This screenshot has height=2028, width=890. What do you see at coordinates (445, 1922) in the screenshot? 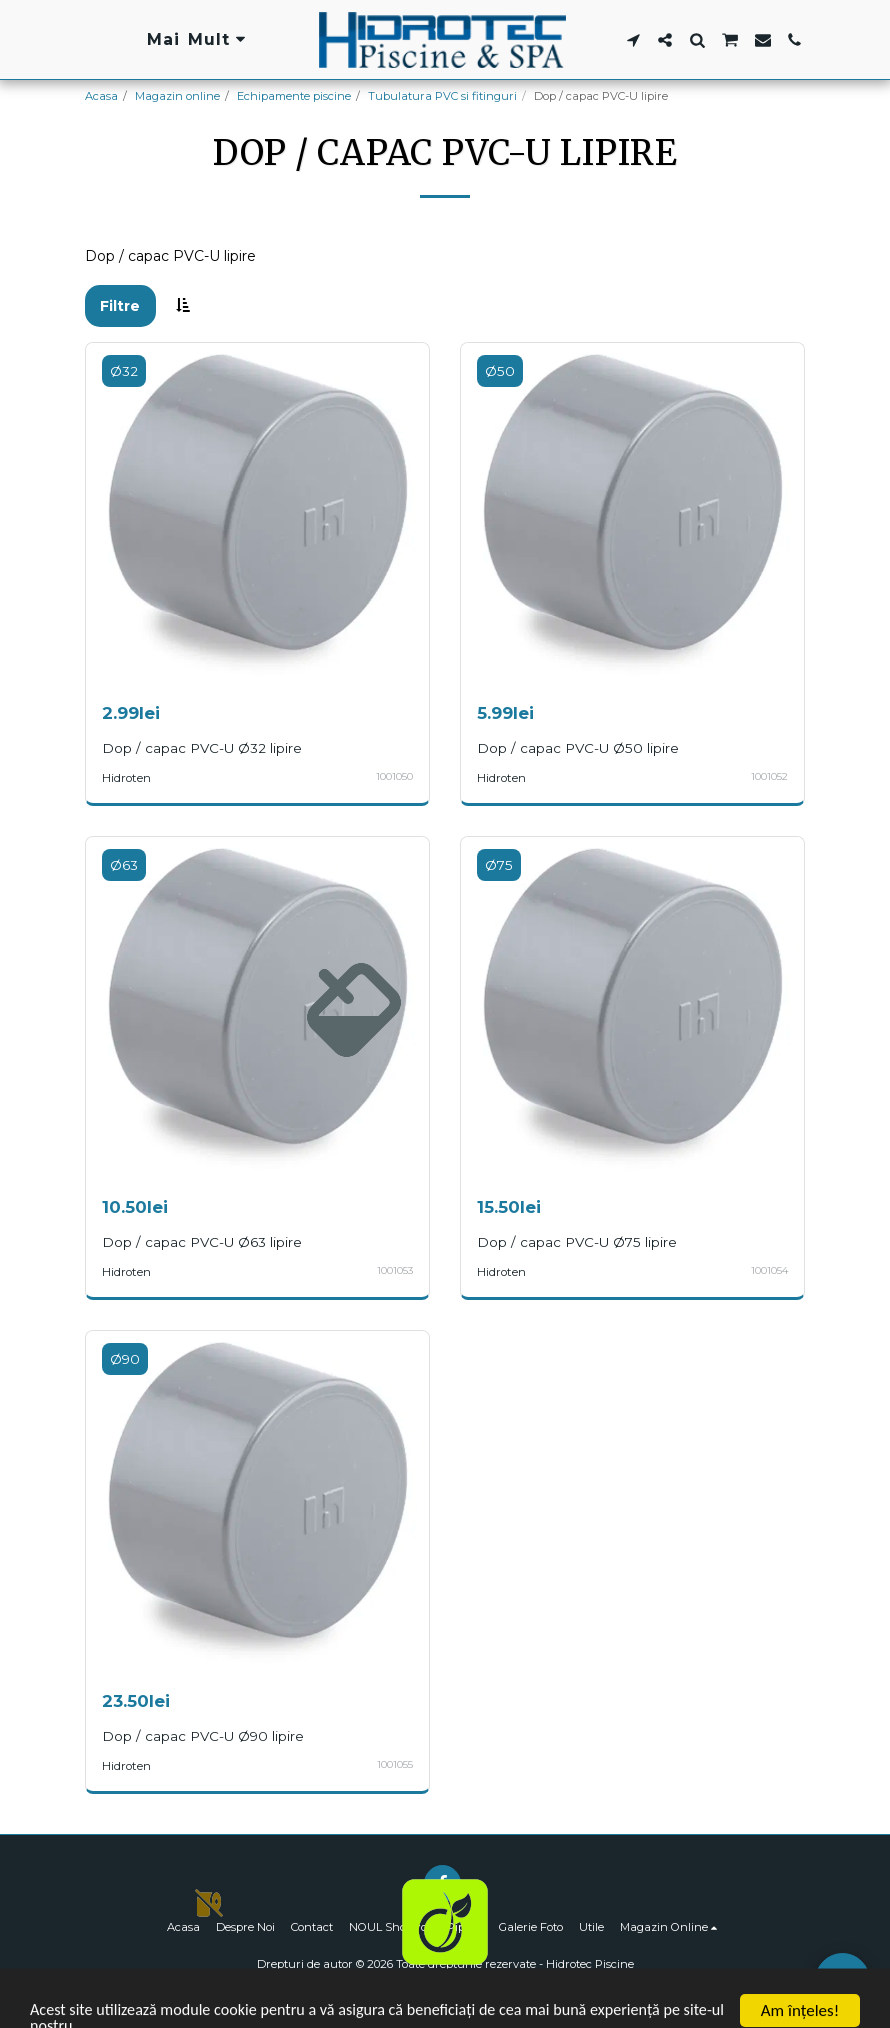
I see `viadeo social network logo` at bounding box center [445, 1922].